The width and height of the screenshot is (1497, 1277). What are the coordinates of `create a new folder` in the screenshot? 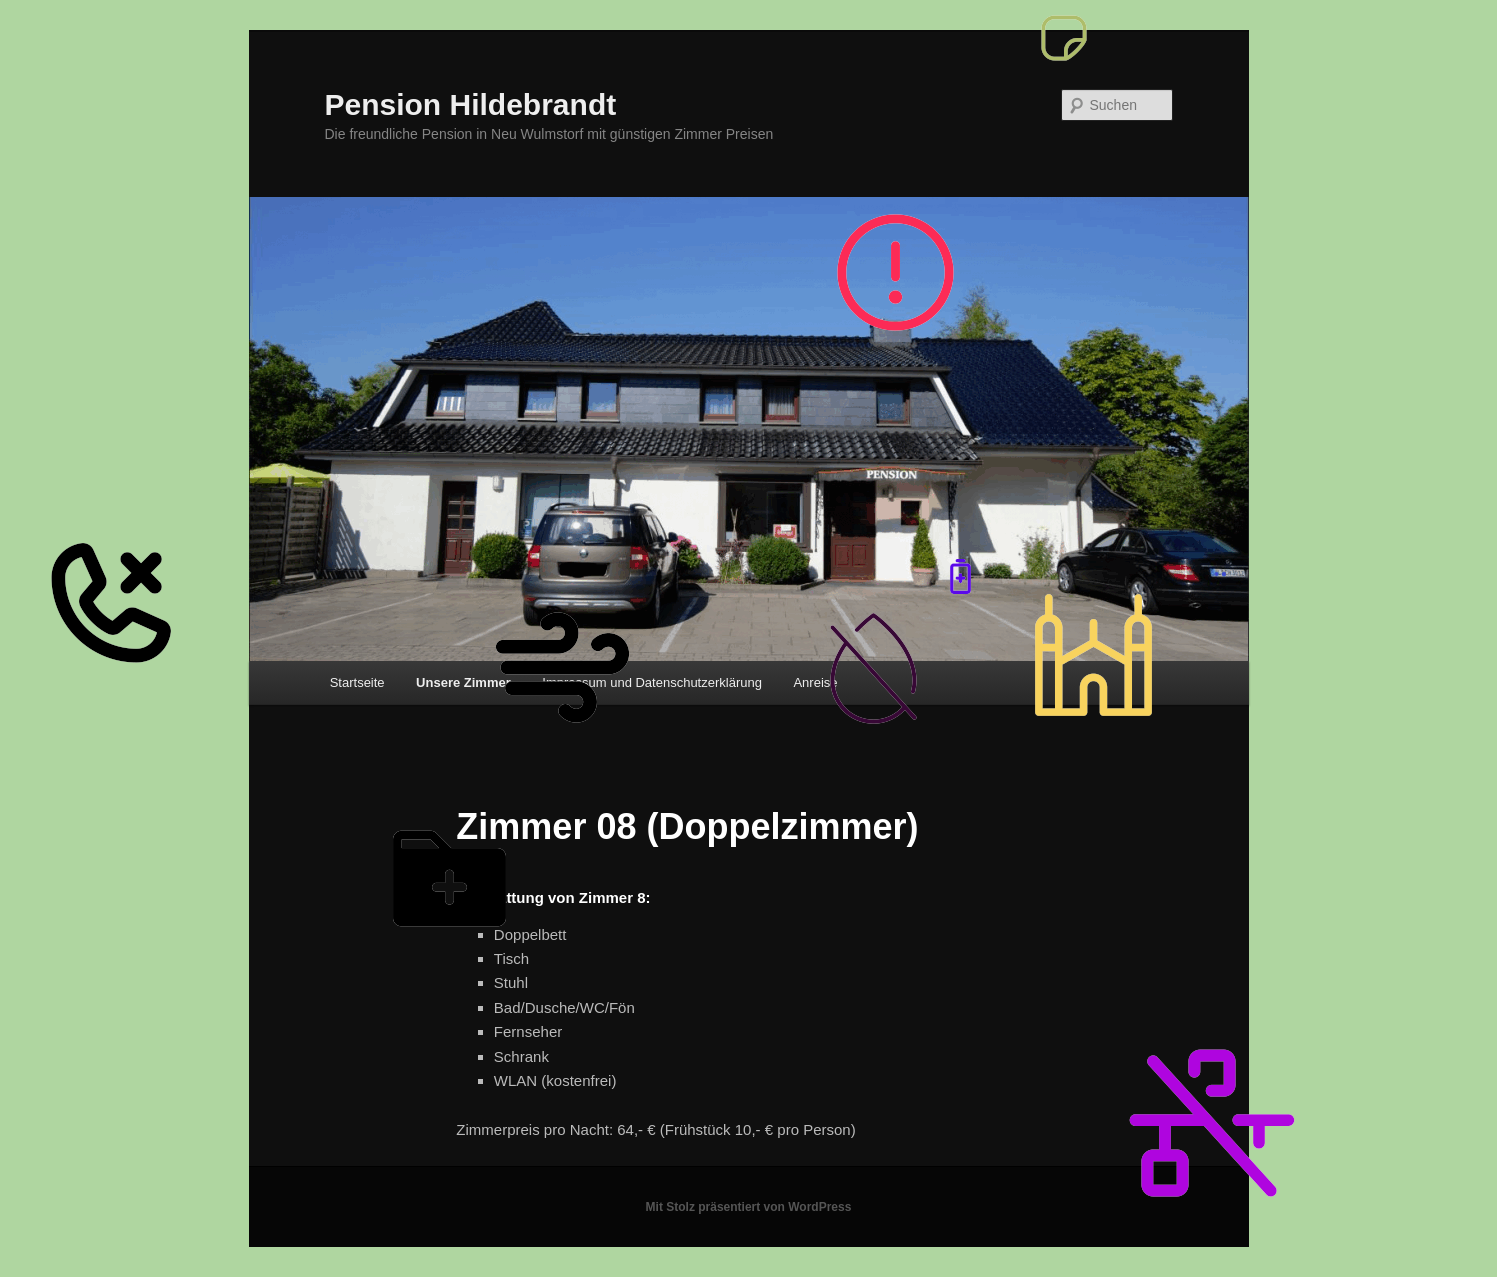 It's located at (449, 878).